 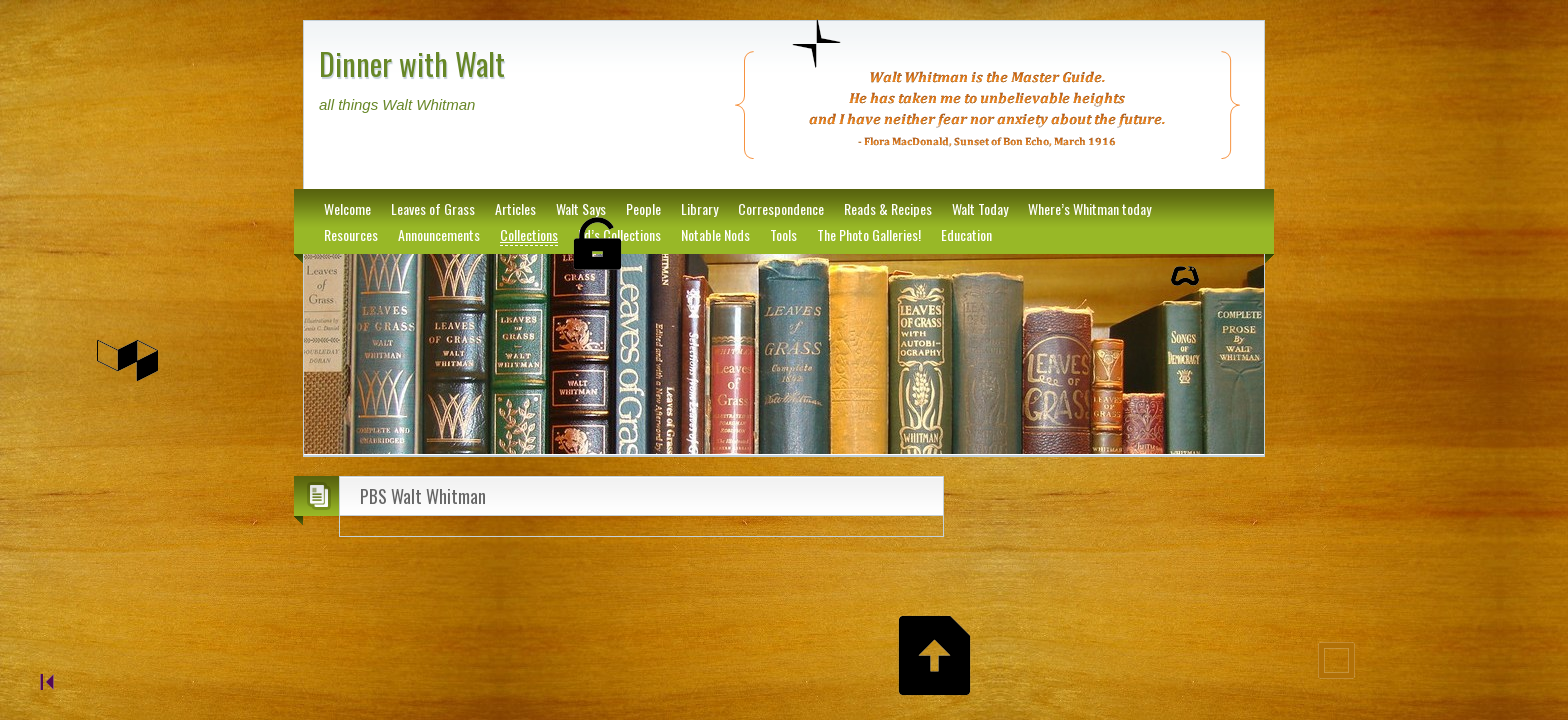 What do you see at coordinates (816, 43) in the screenshot?
I see `polestar electric vehicle brand logo` at bounding box center [816, 43].